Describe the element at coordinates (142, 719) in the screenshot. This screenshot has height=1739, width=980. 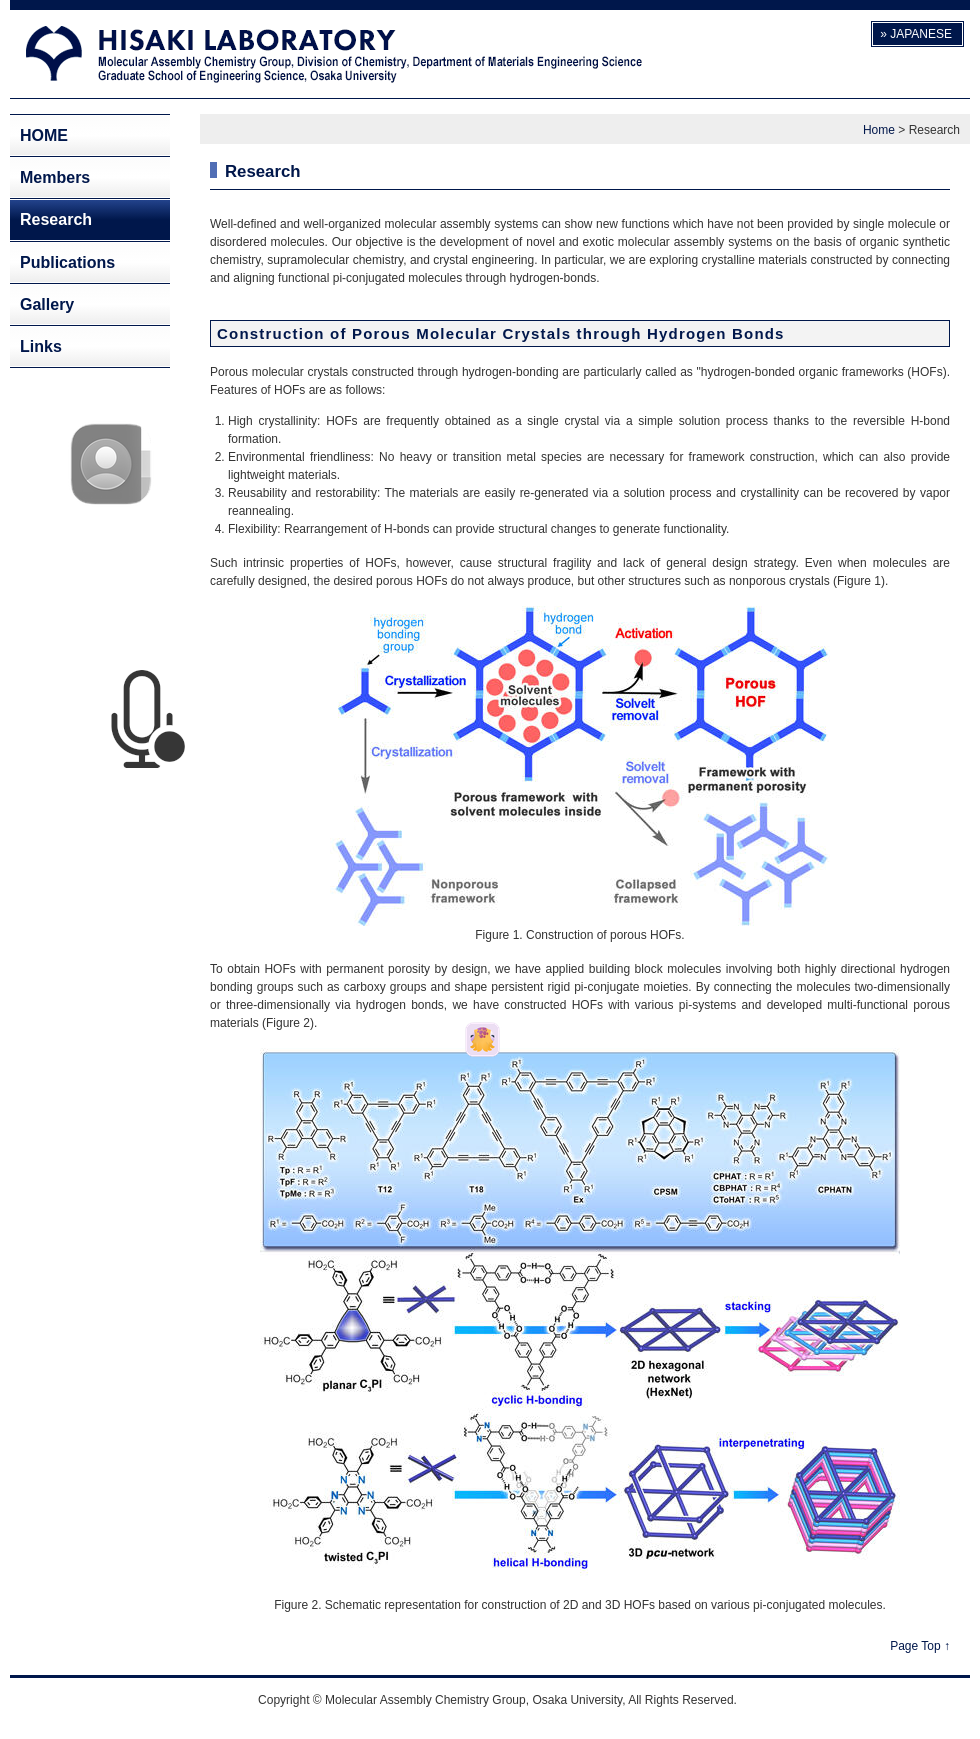
I see `open sound recorder app` at that location.